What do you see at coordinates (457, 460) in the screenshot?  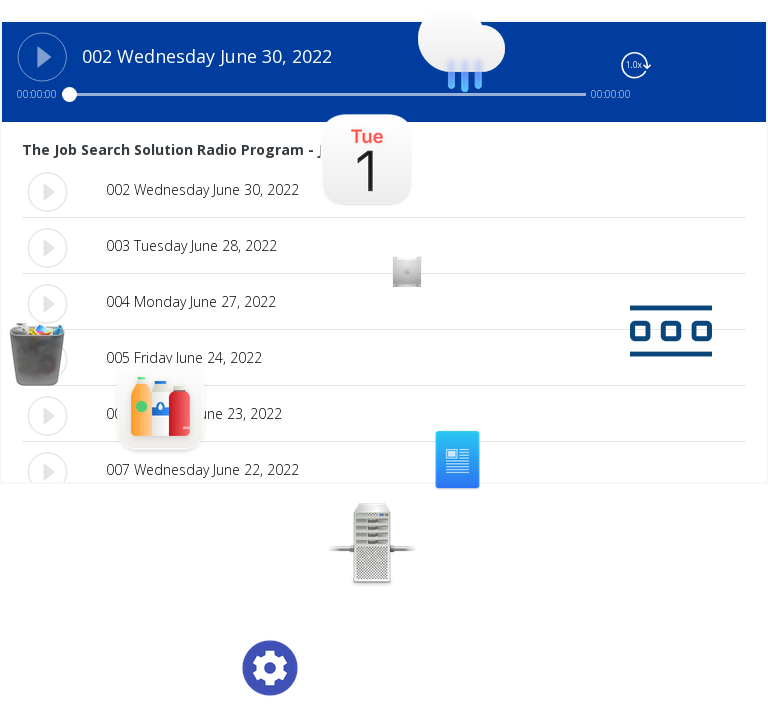 I see `microsoft word template file` at bounding box center [457, 460].